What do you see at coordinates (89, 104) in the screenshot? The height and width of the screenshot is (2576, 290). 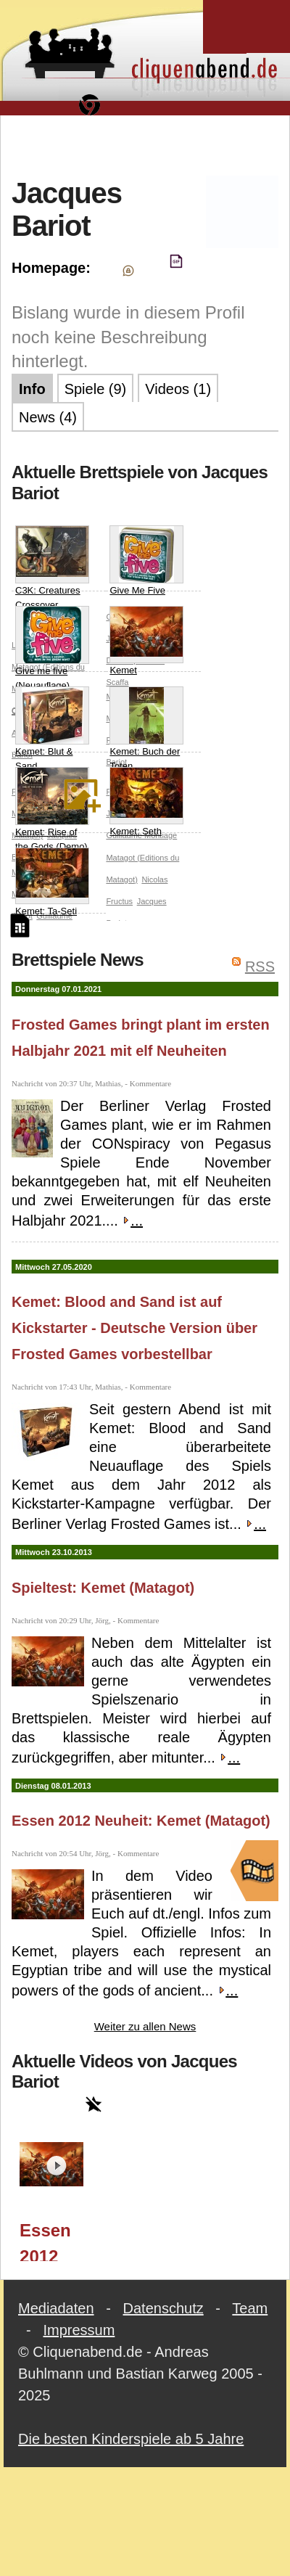 I see `open Google Chrome browser` at bounding box center [89, 104].